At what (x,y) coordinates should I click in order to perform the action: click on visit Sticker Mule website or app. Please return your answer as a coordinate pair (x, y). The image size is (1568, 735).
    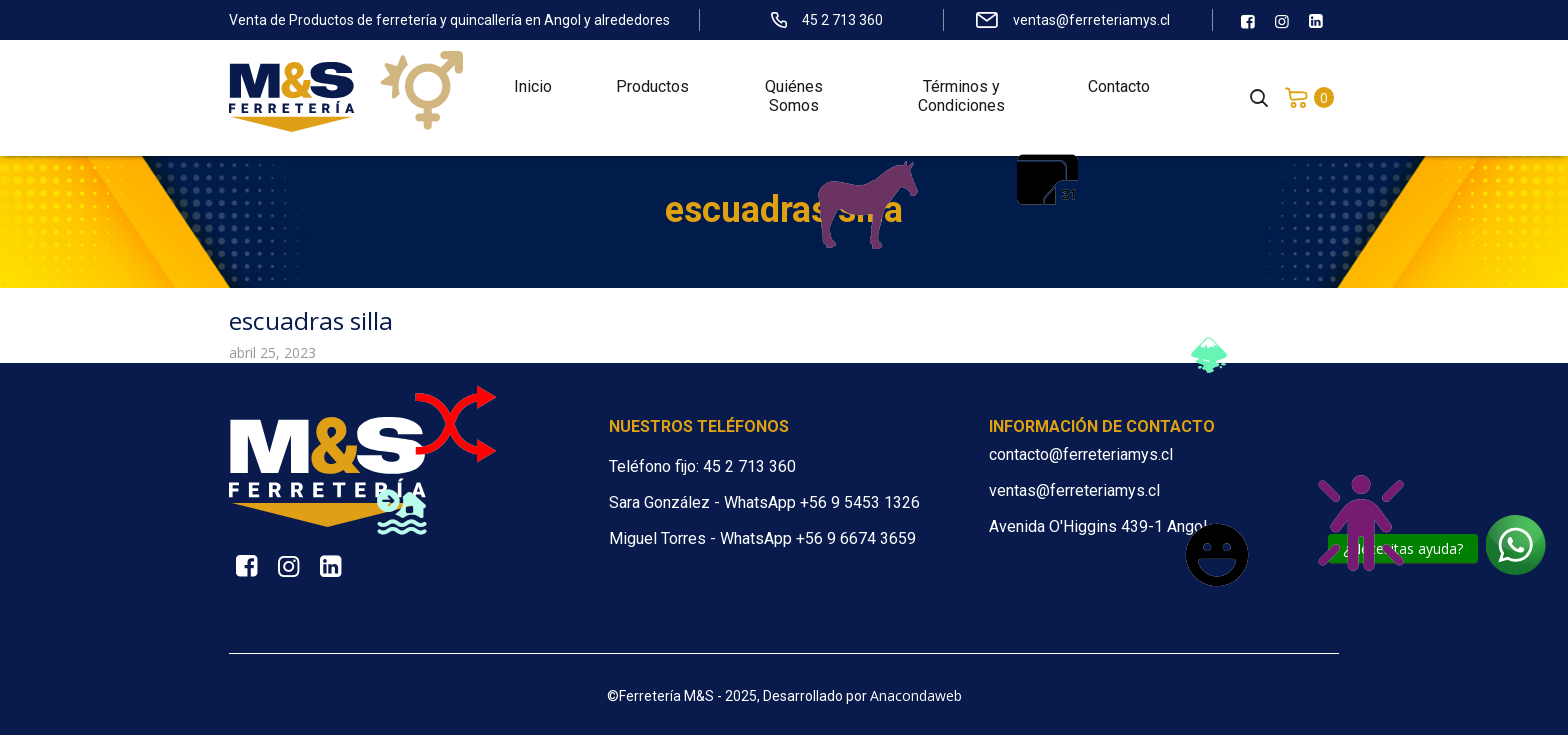
    Looking at the image, I should click on (868, 205).